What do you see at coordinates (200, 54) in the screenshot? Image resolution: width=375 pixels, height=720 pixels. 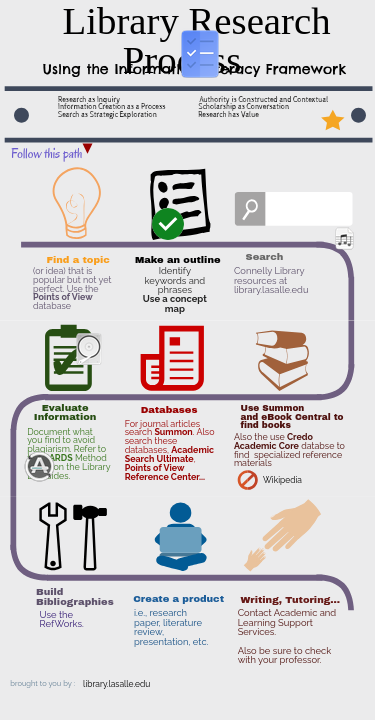 I see `open the GNOME To Do task manager app` at bounding box center [200, 54].